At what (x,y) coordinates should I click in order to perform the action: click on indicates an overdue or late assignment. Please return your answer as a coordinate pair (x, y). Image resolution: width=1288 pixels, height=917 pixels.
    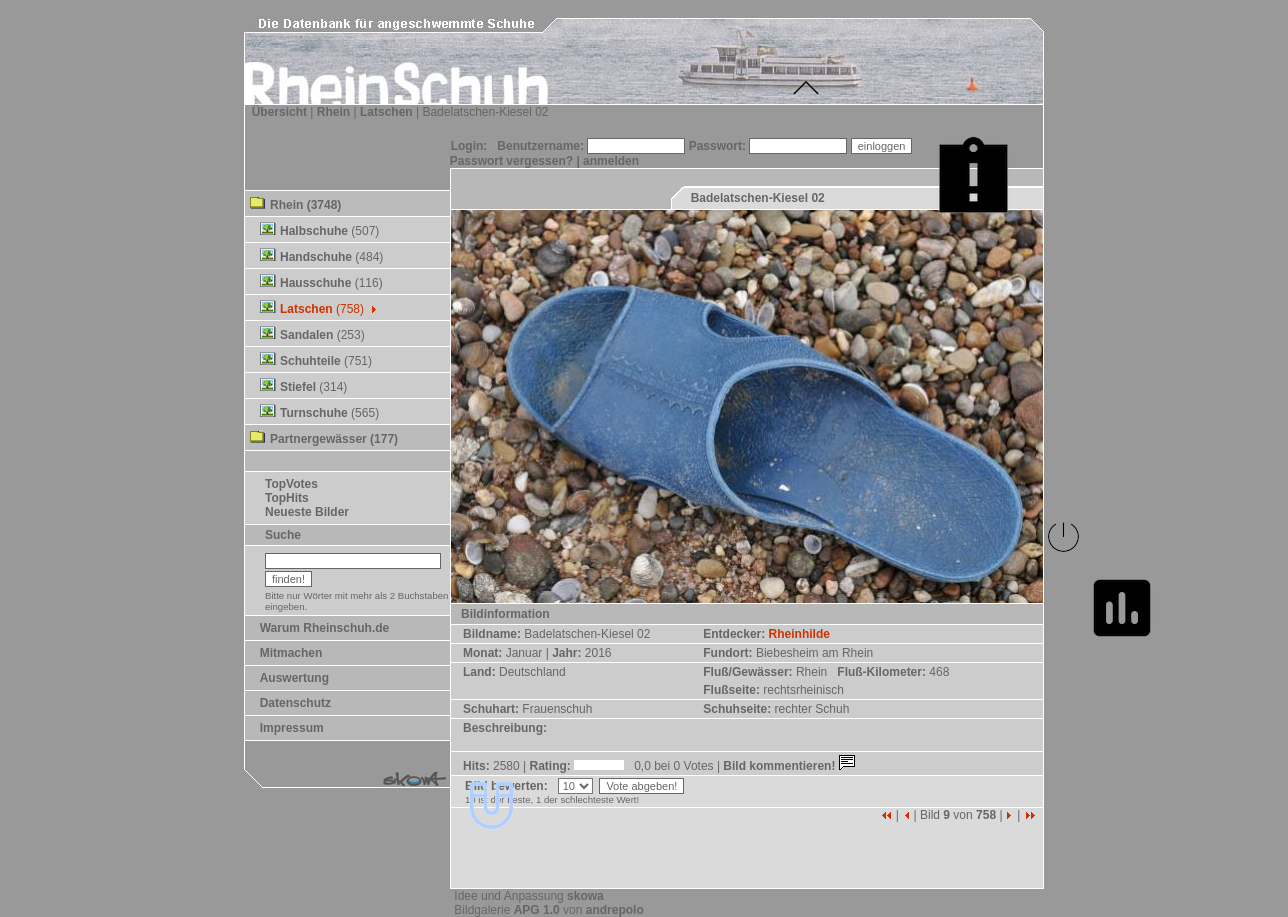
    Looking at the image, I should click on (973, 178).